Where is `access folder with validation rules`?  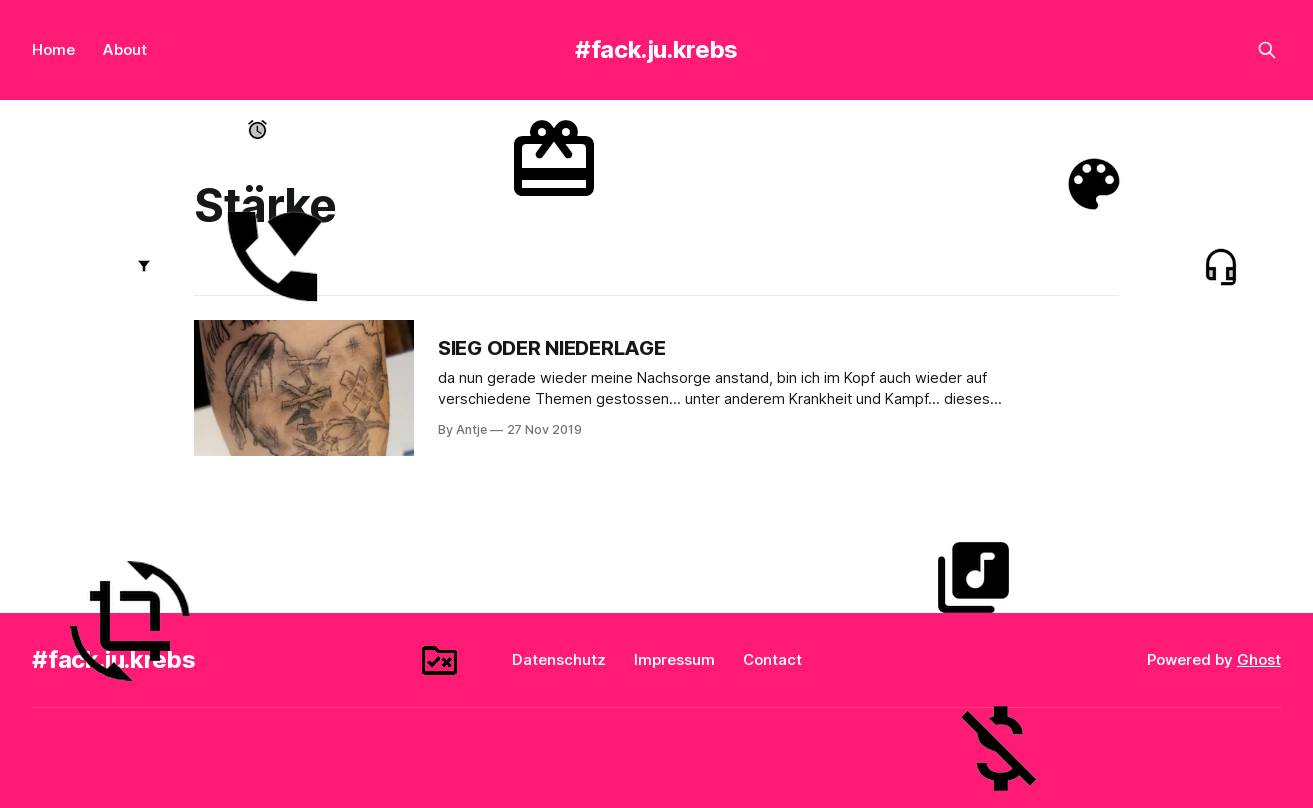 access folder with validation rules is located at coordinates (439, 660).